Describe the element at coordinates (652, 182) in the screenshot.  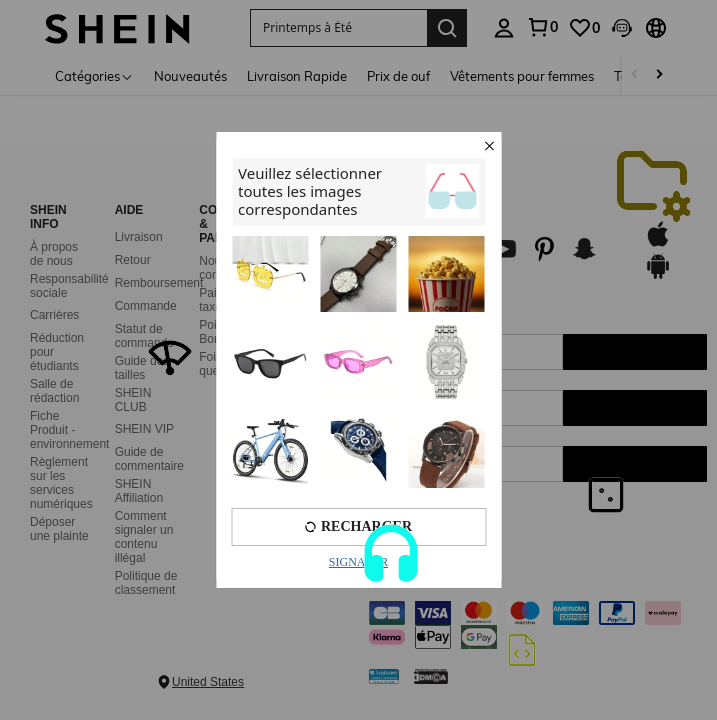
I see `access folder settings` at that location.